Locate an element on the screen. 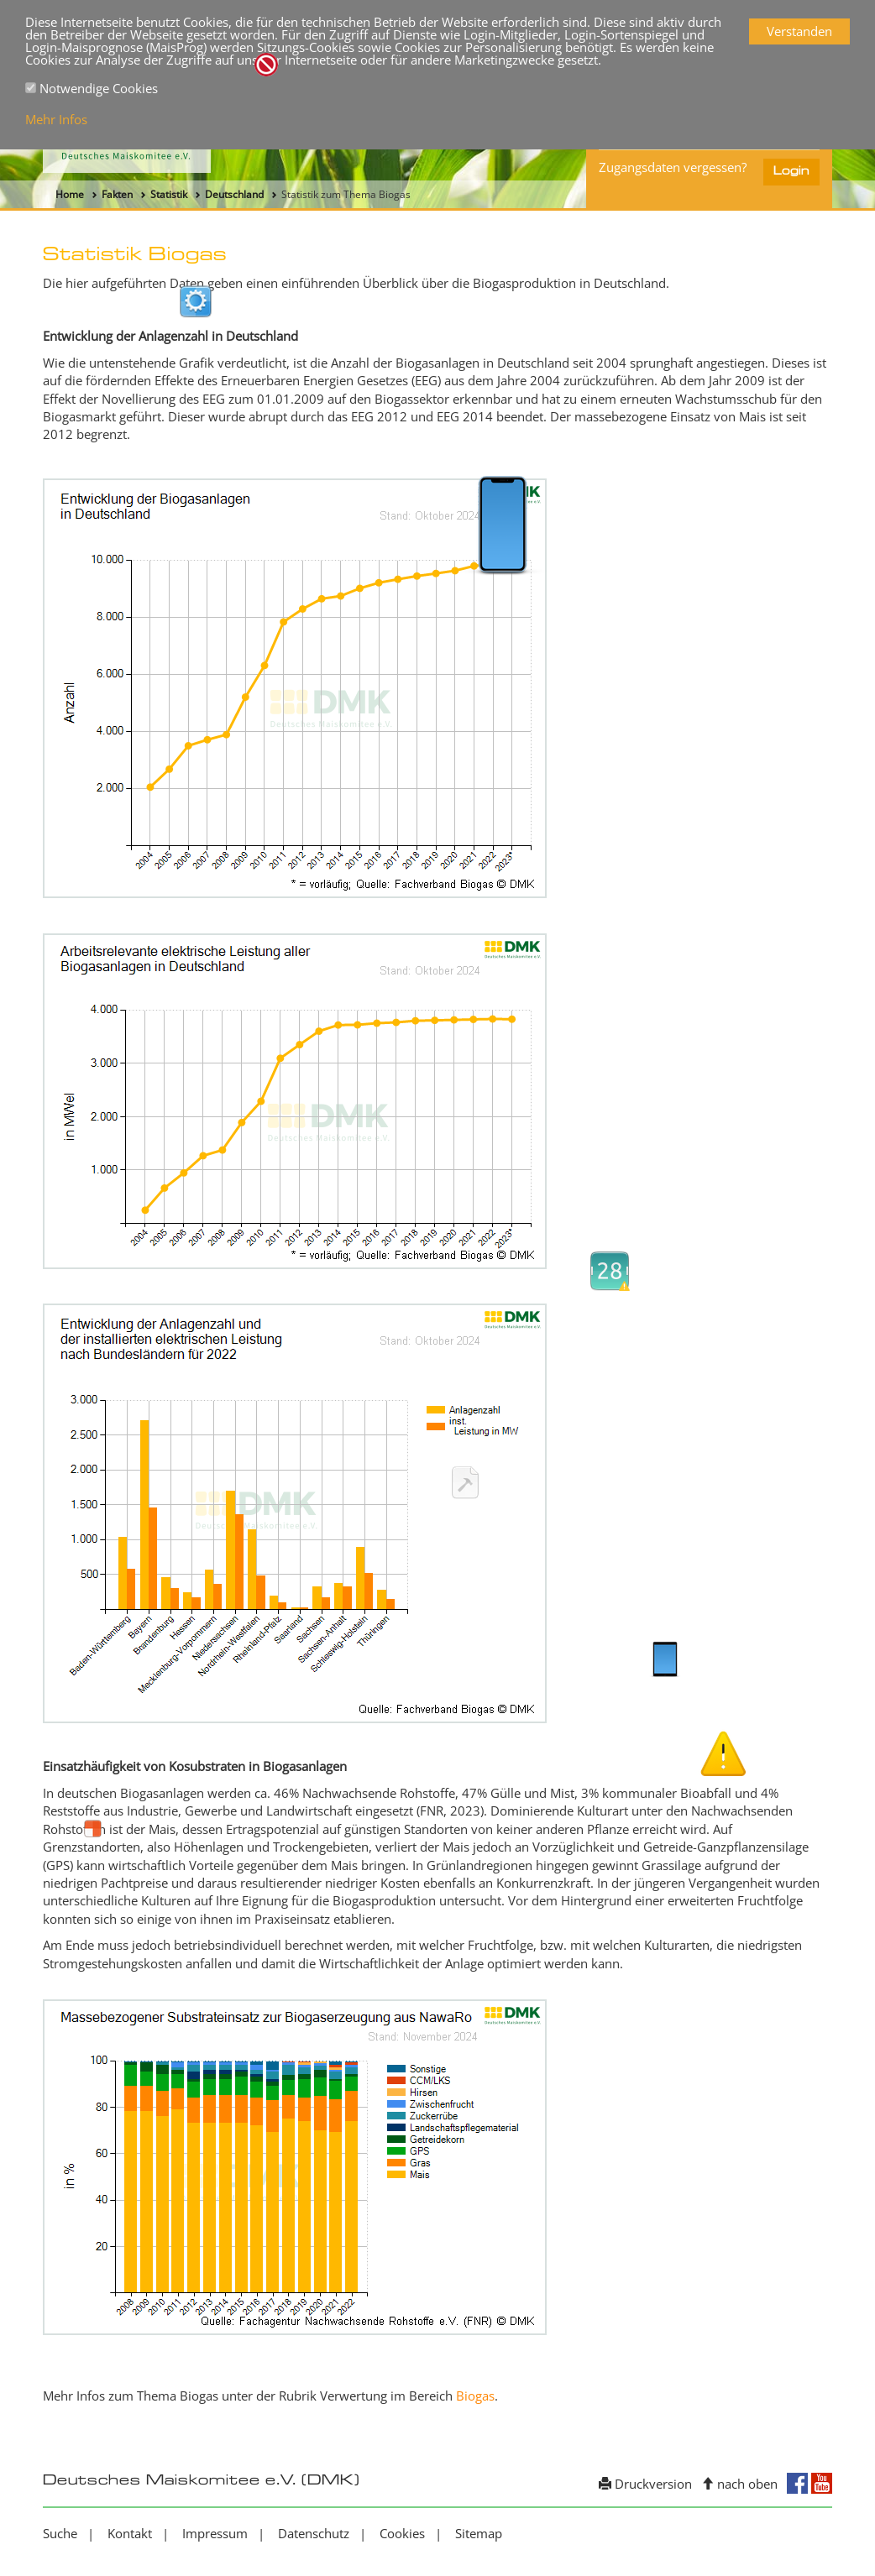  delete selected email message is located at coordinates (266, 65).